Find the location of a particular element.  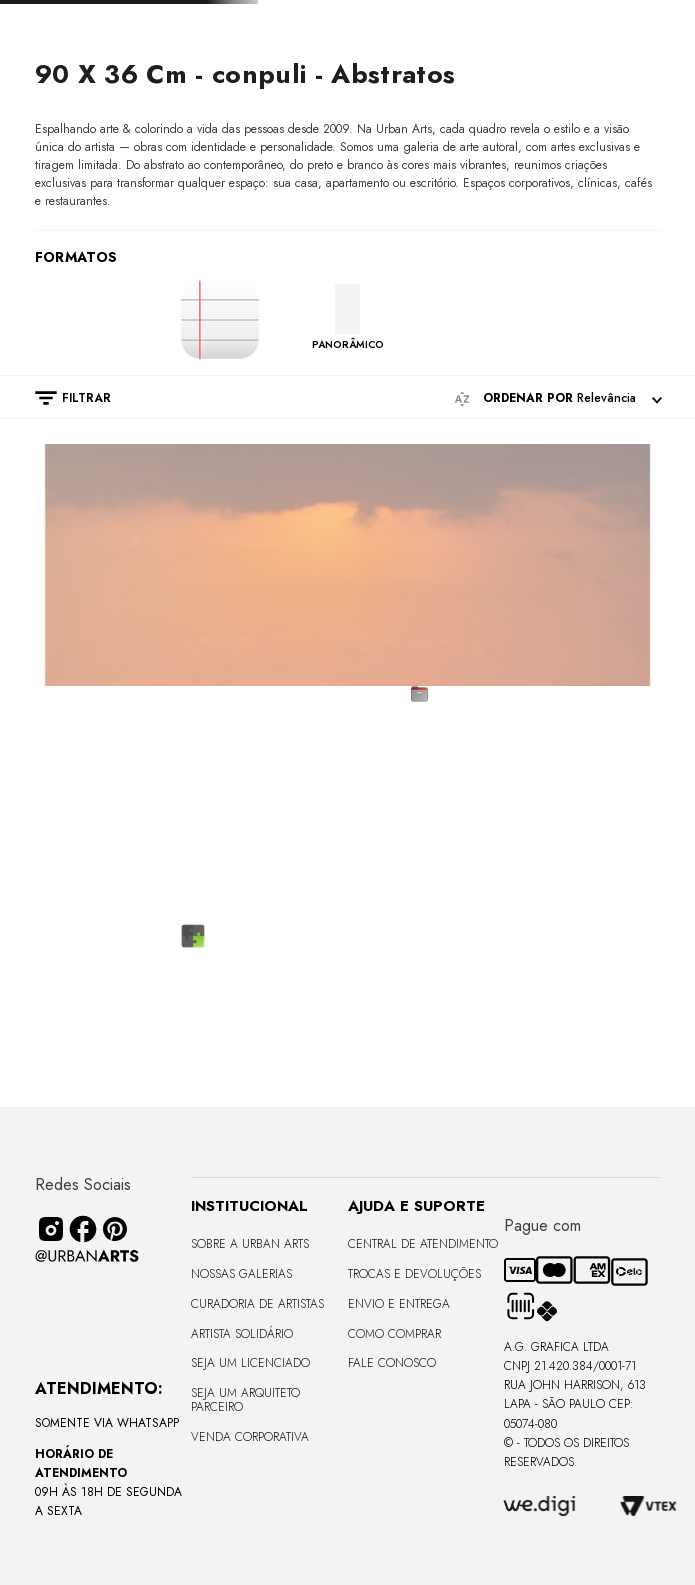

open the text editor app is located at coordinates (220, 320).